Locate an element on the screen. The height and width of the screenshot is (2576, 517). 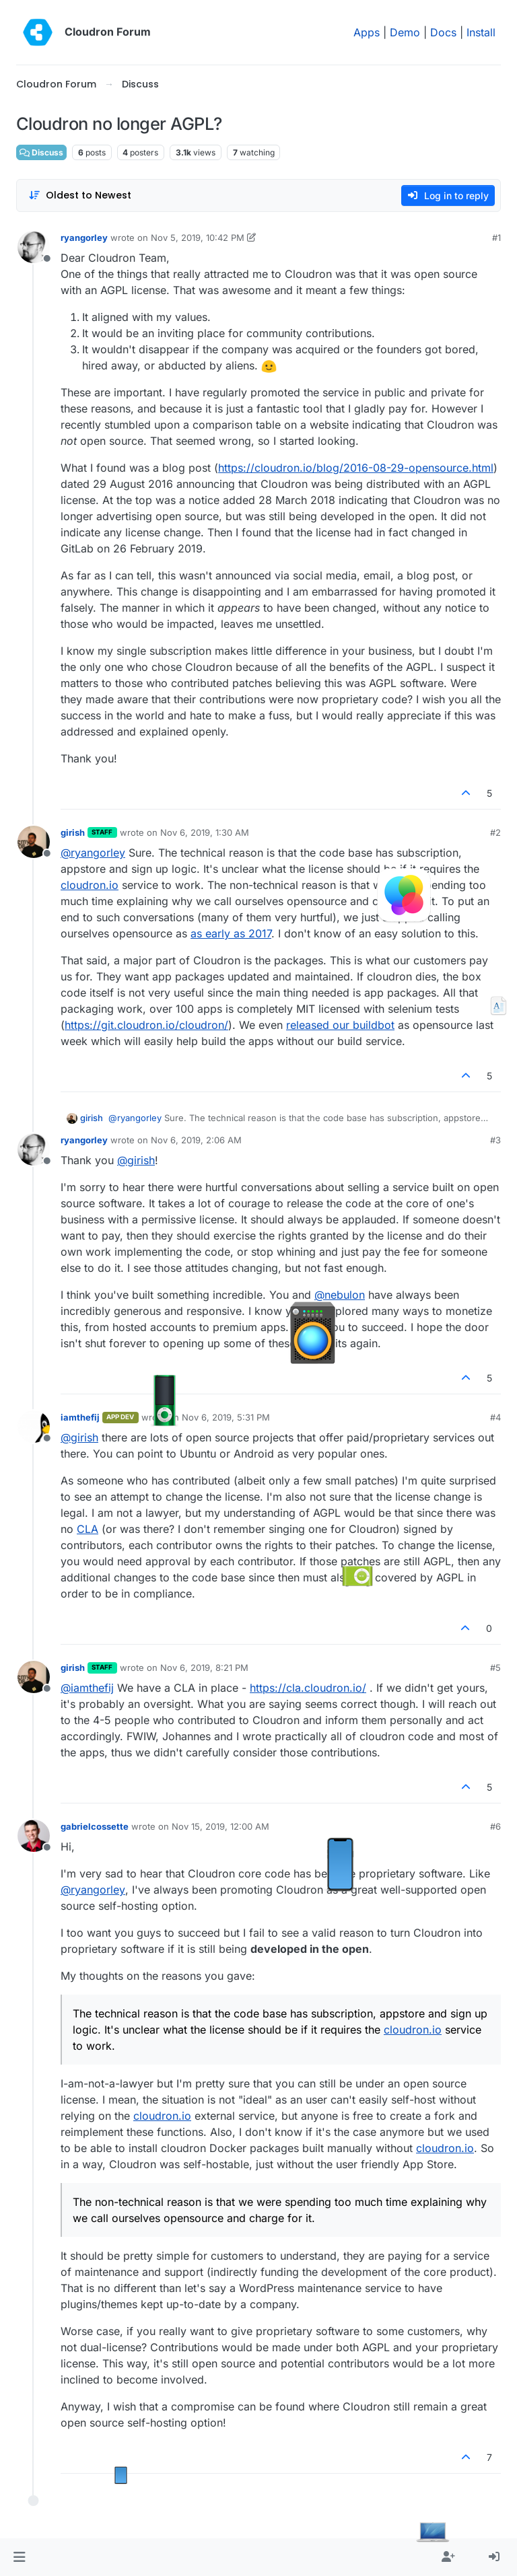
iPad Air device icon is located at coordinates (120, 2475).